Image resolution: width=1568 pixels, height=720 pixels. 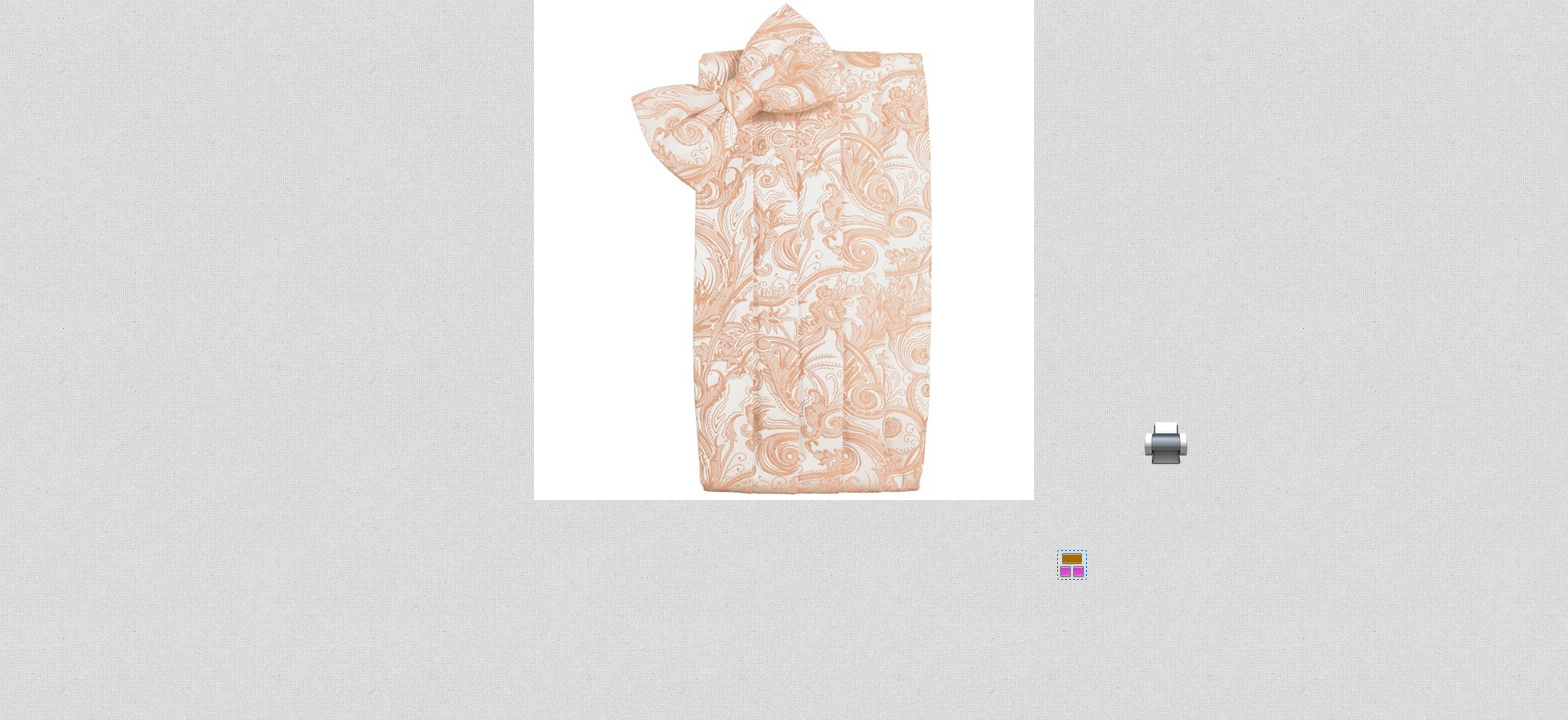 What do you see at coordinates (1072, 565) in the screenshot?
I see `select all items in the current view` at bounding box center [1072, 565].